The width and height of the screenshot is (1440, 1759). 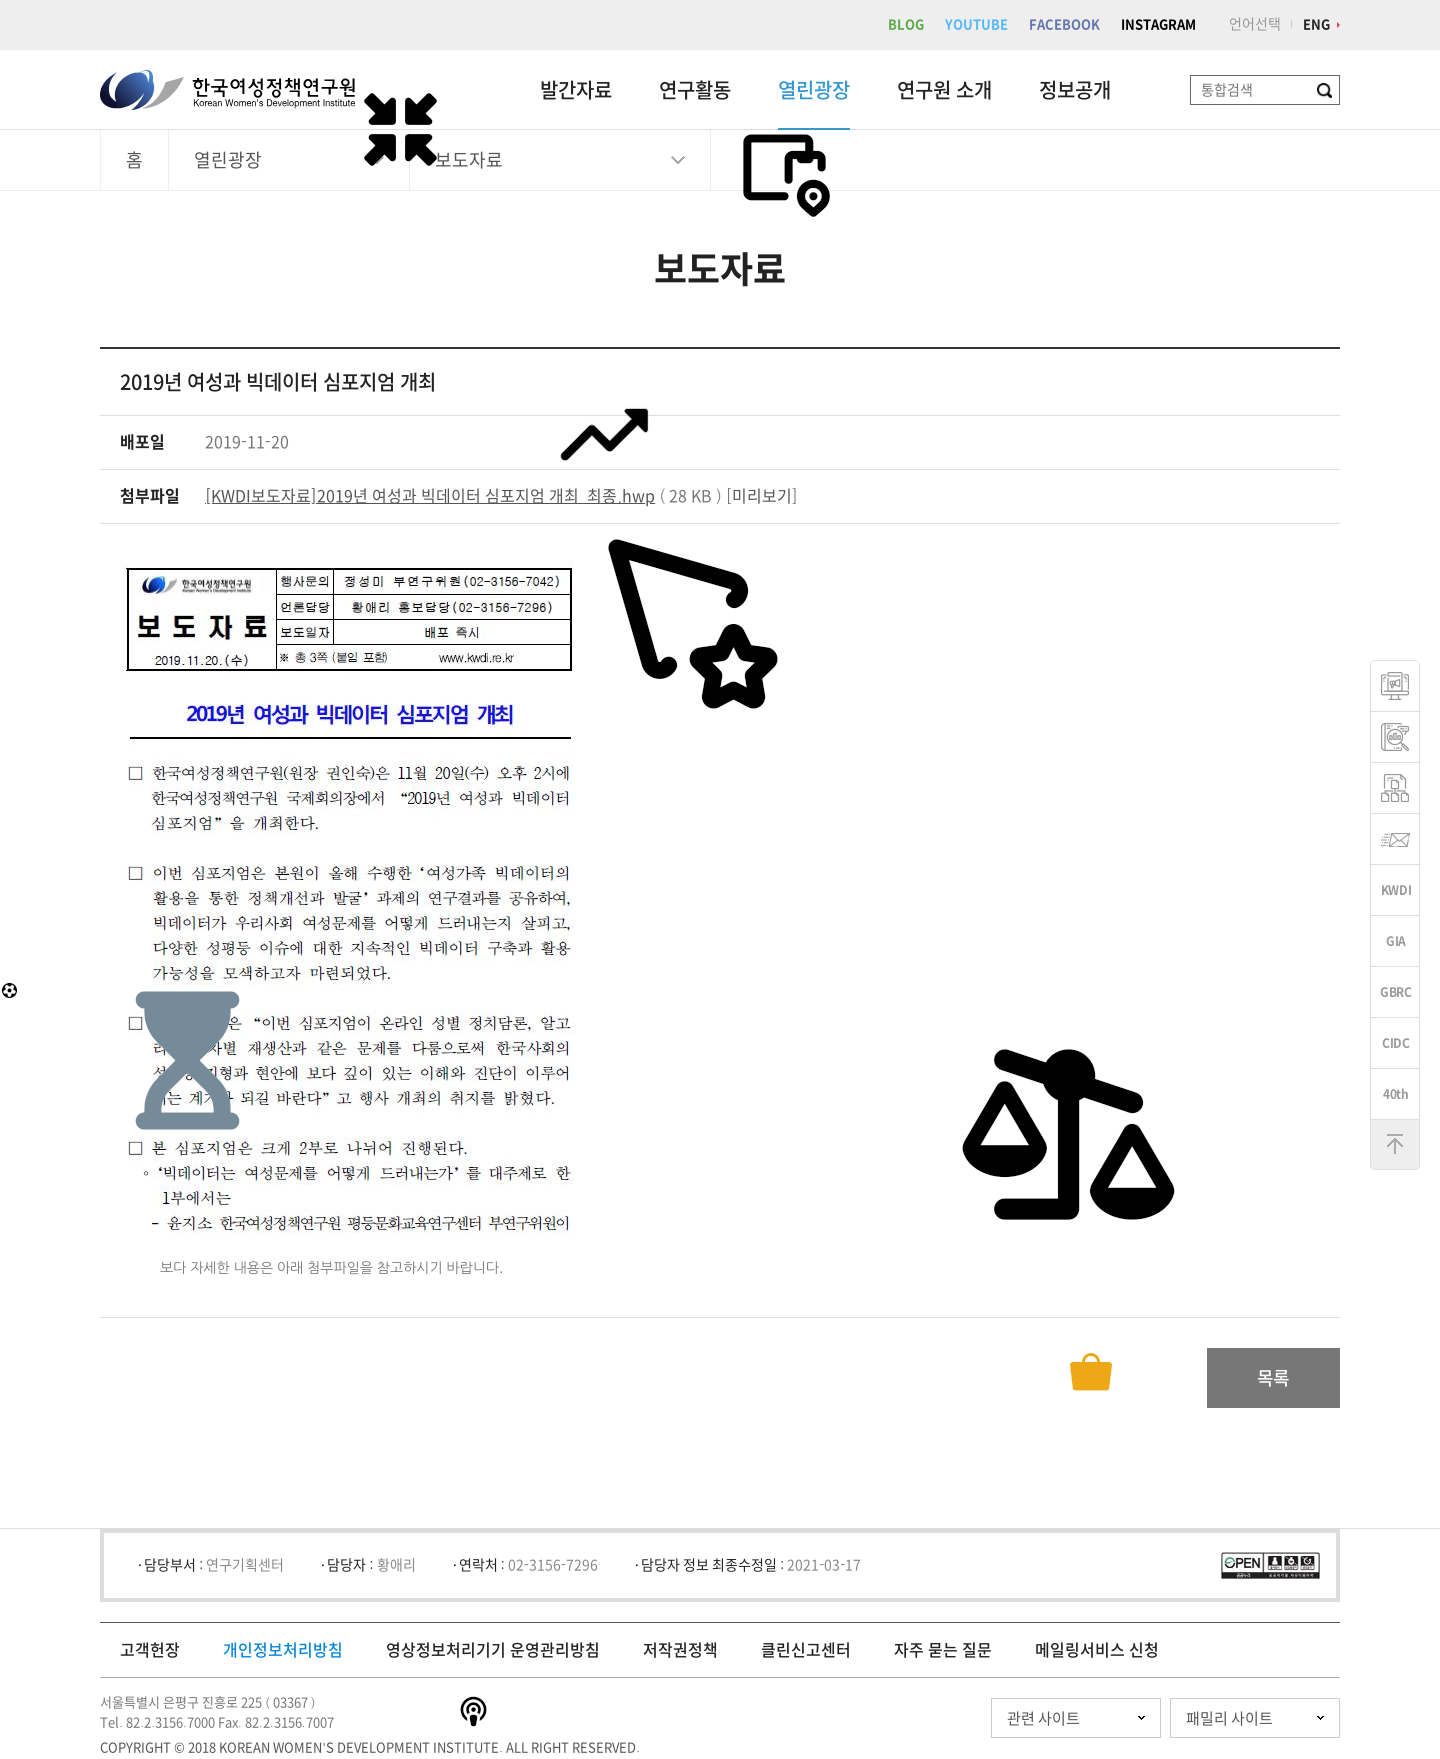 What do you see at coordinates (400, 129) in the screenshot?
I see `exit fullscreen mode` at bounding box center [400, 129].